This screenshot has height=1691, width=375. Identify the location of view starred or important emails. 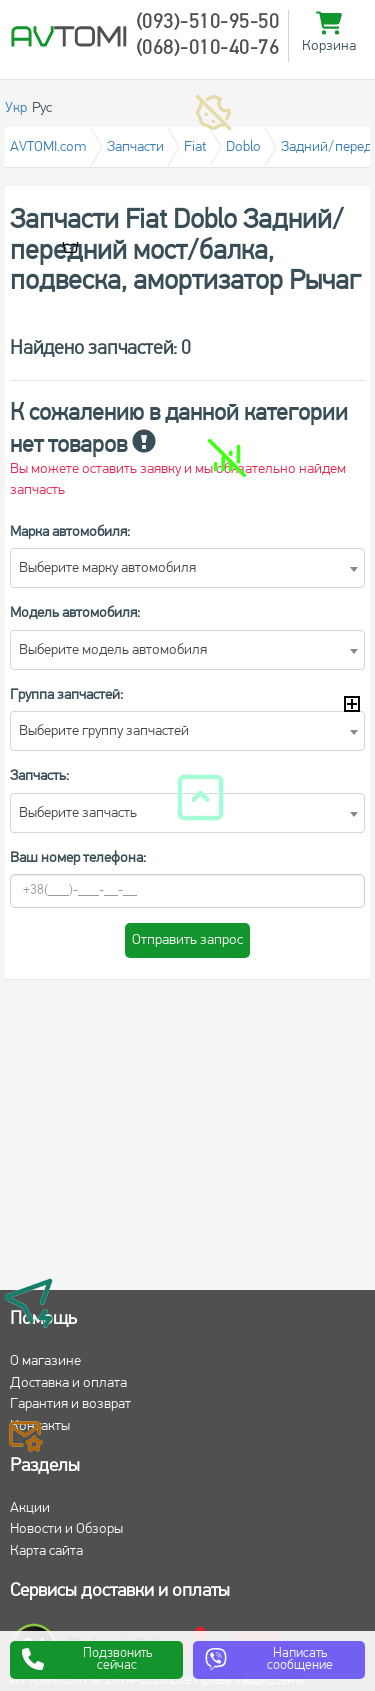
(25, 1434).